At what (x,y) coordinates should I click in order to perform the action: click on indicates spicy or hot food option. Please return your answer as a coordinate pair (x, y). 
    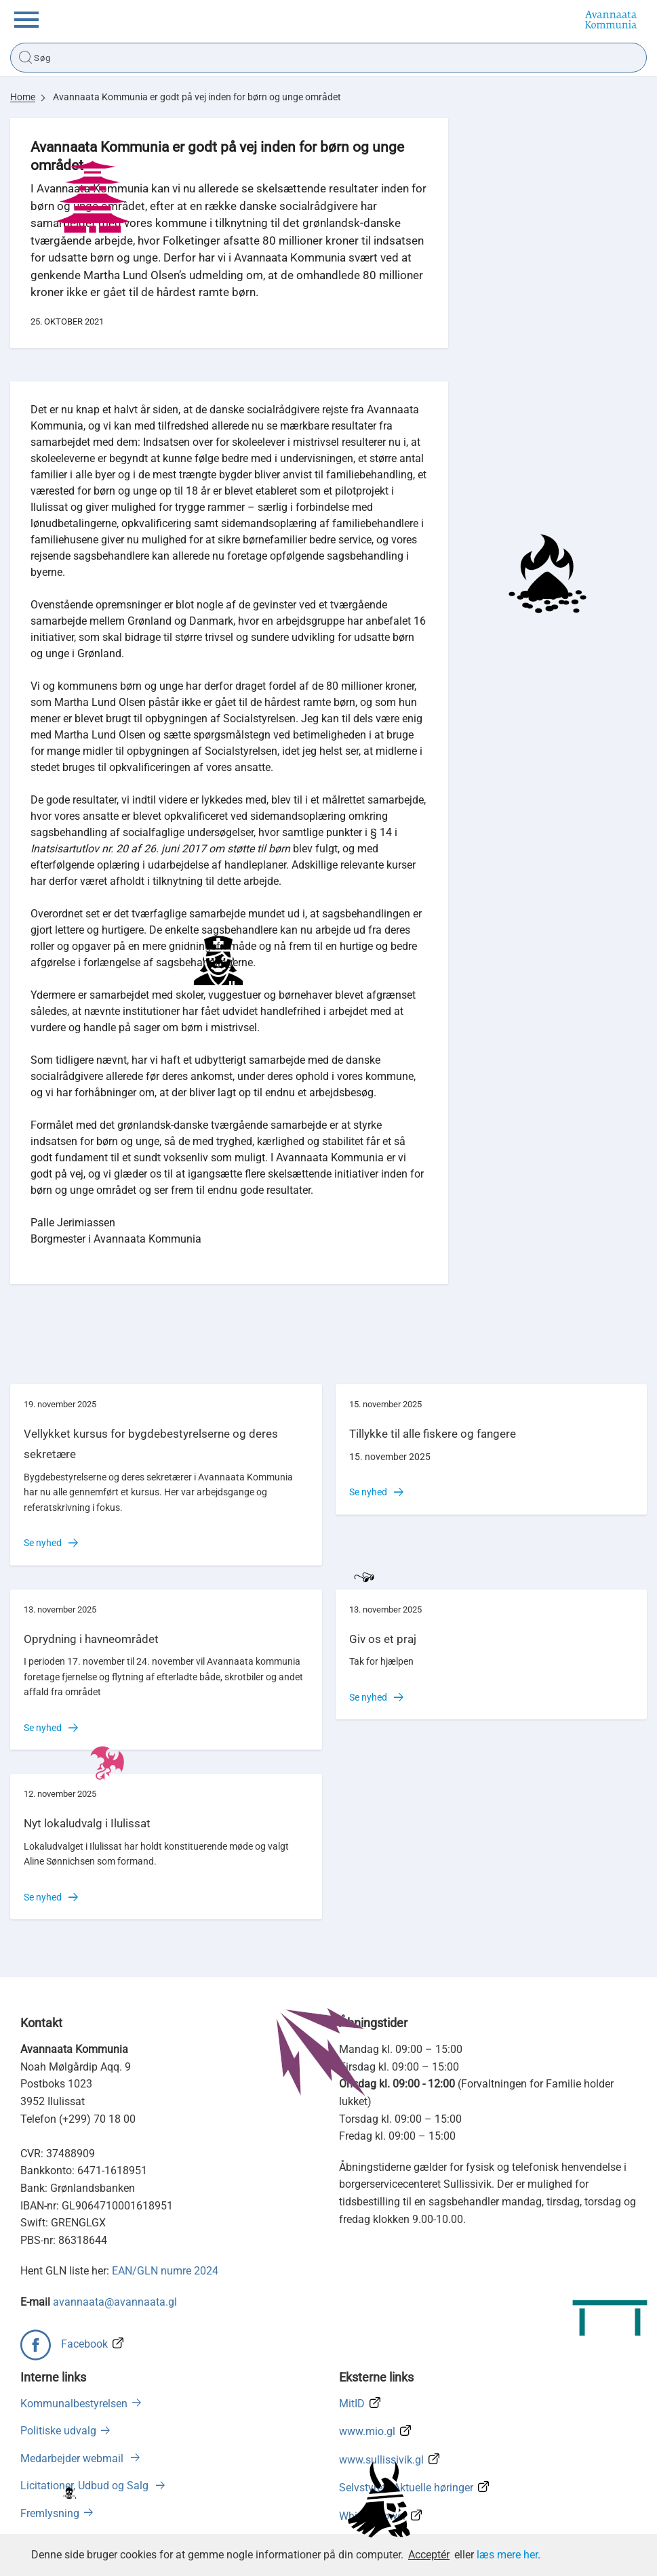
    Looking at the image, I should click on (548, 574).